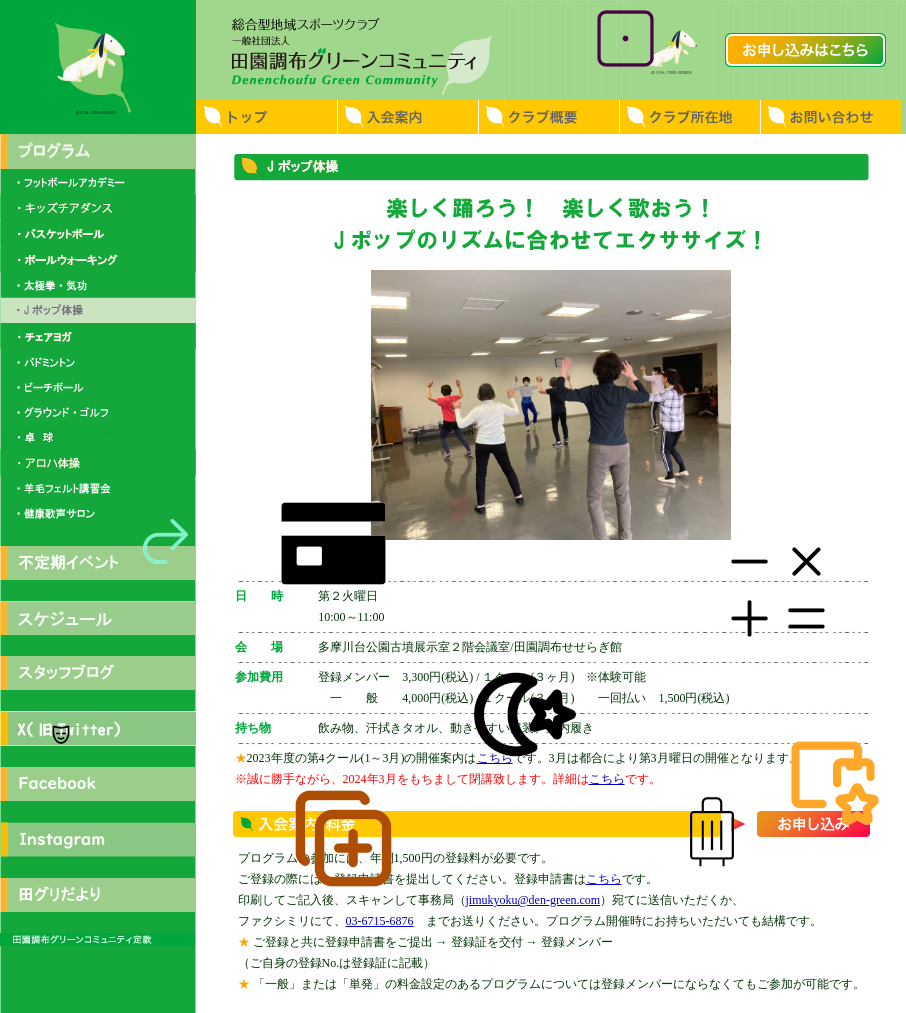  What do you see at coordinates (165, 541) in the screenshot?
I see `redo last action` at bounding box center [165, 541].